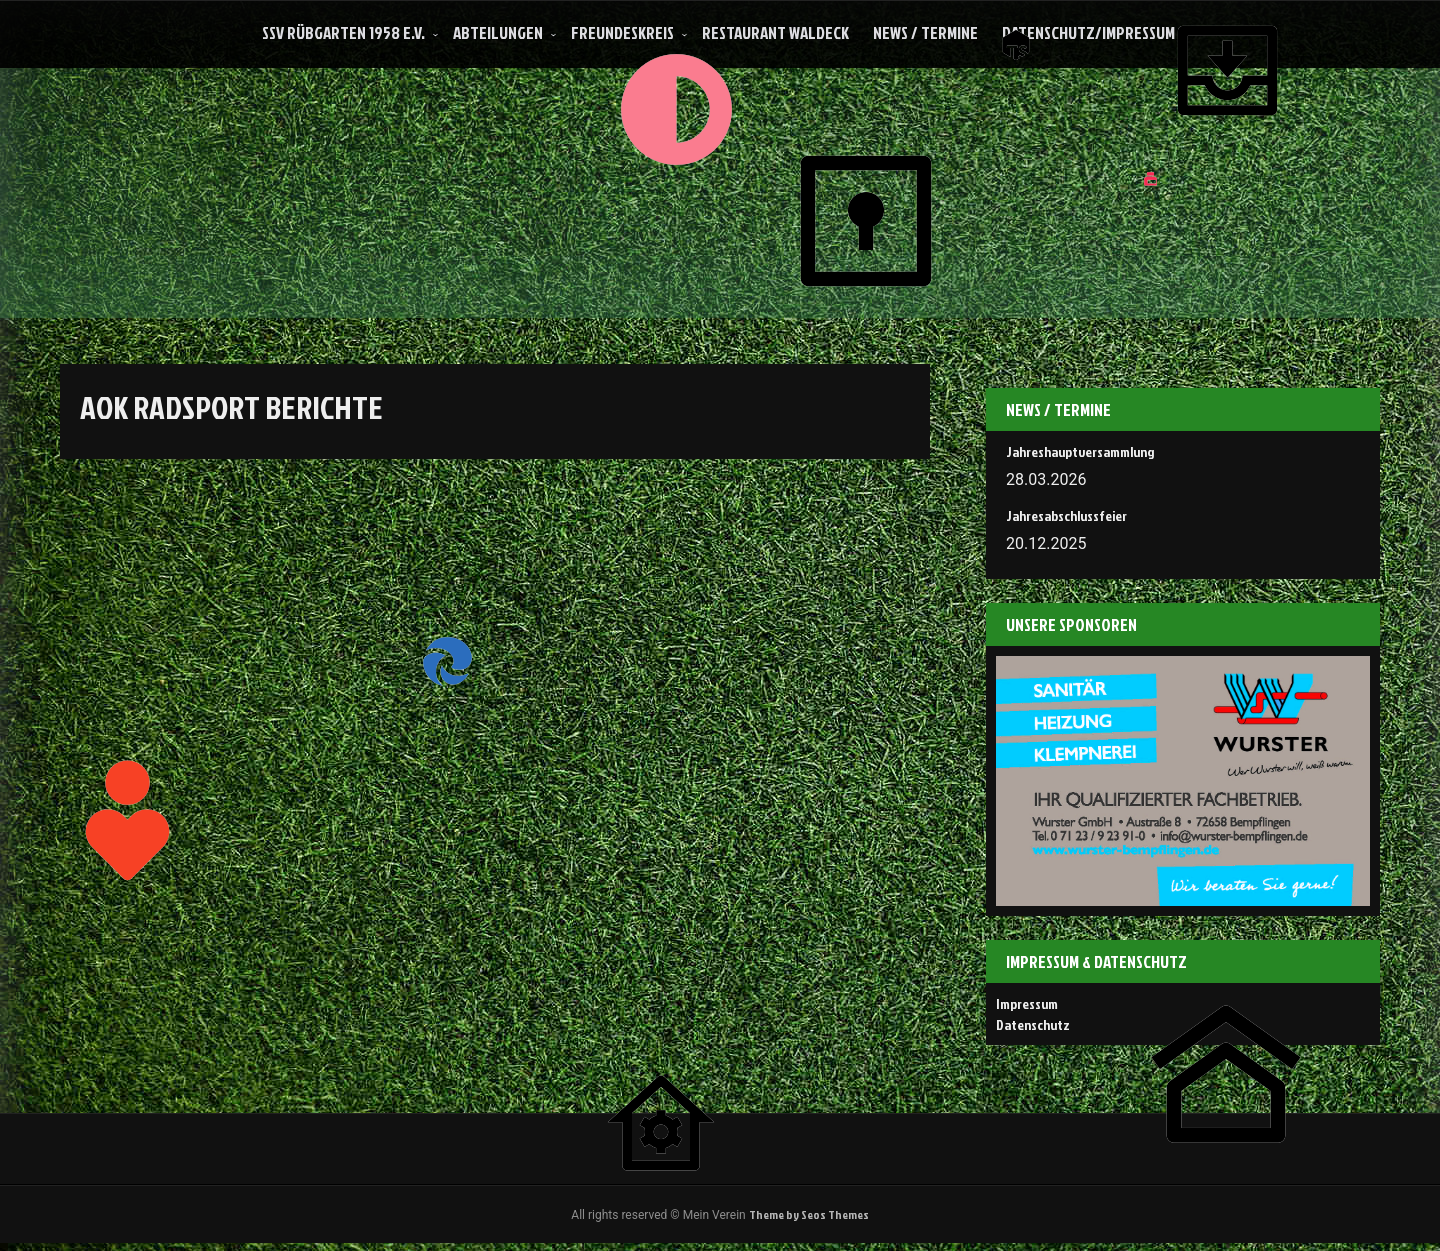 The width and height of the screenshot is (1440, 1251). I want to click on ts-node runtime environment logo, so click(1016, 45).